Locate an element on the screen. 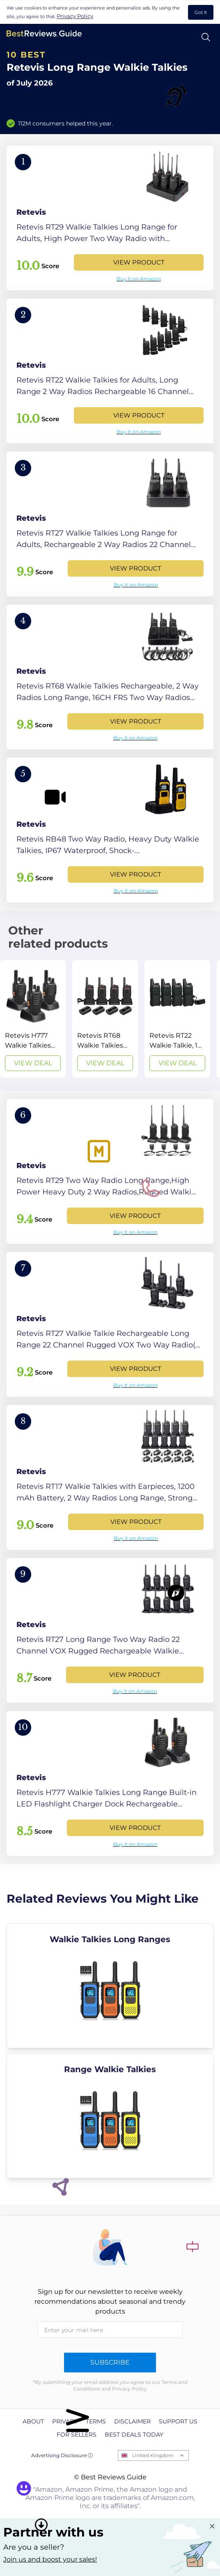 Image resolution: width=220 pixels, height=2576 pixels. start a video call is located at coordinates (55, 797).